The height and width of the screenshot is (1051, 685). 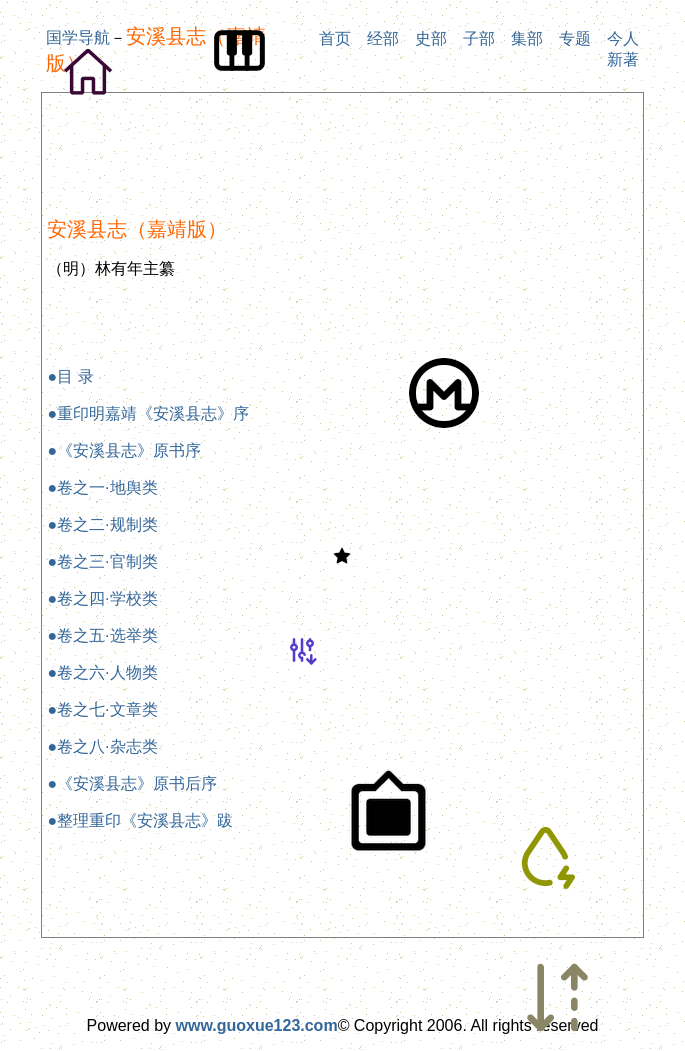 I want to click on adjust settings or preferences, so click(x=302, y=650).